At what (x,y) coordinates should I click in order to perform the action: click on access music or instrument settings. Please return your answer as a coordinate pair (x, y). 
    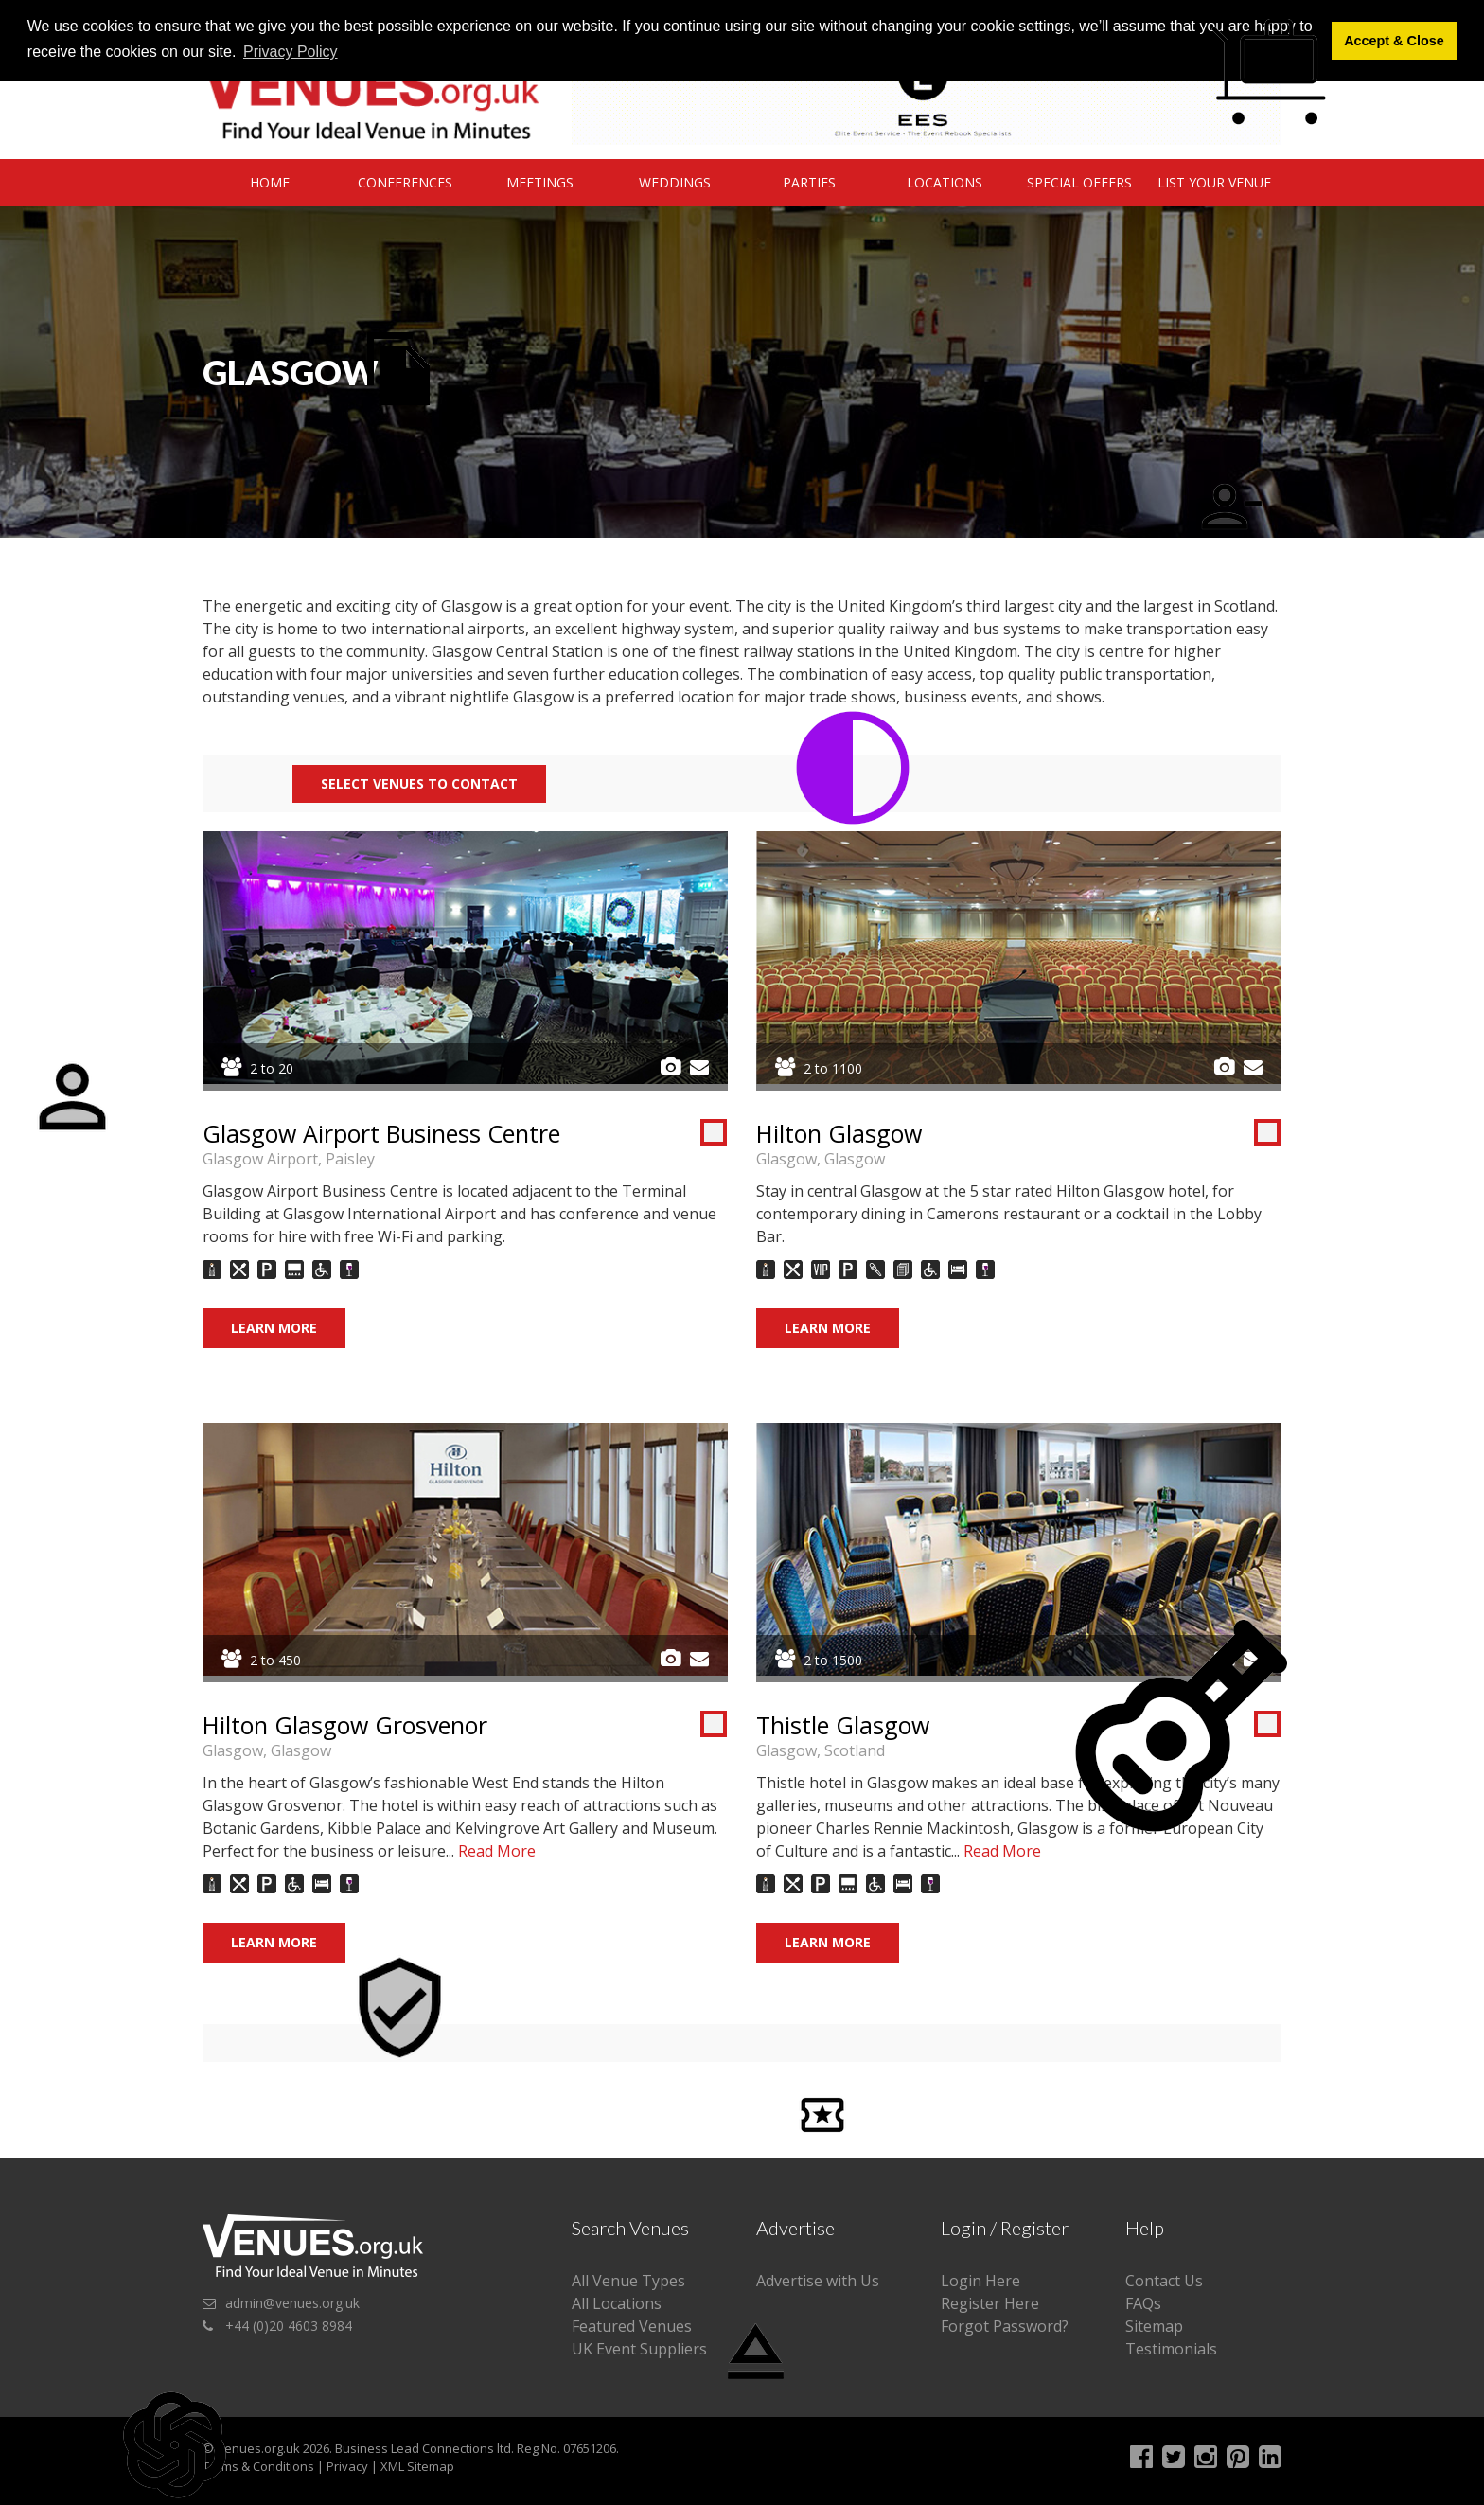
    Looking at the image, I should click on (1179, 1727).